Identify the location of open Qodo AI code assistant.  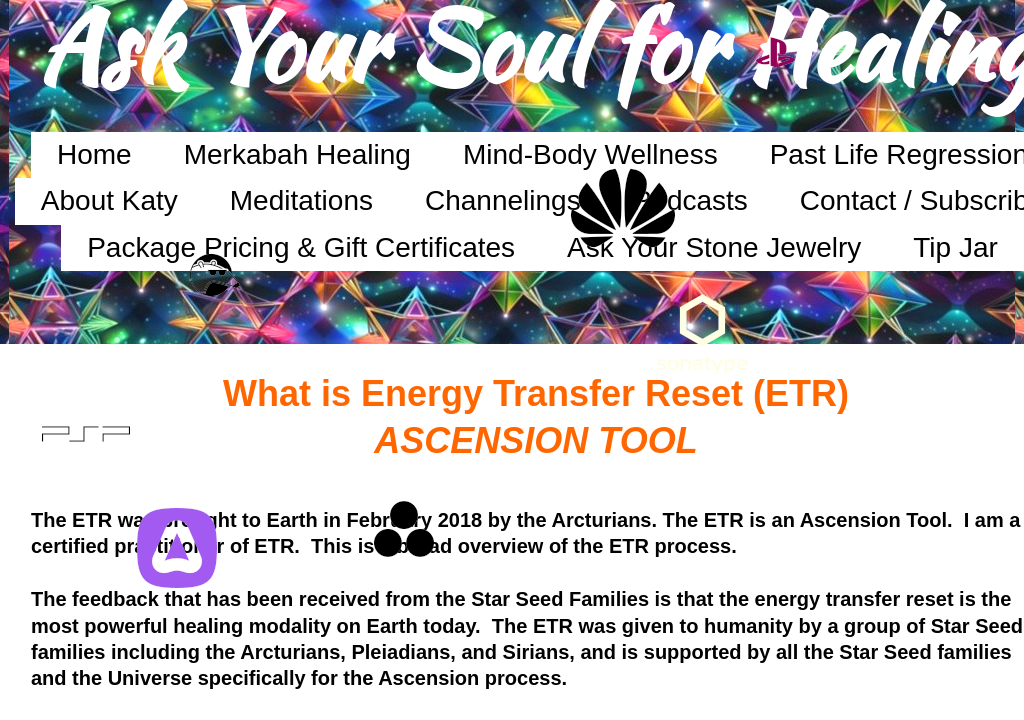
(215, 275).